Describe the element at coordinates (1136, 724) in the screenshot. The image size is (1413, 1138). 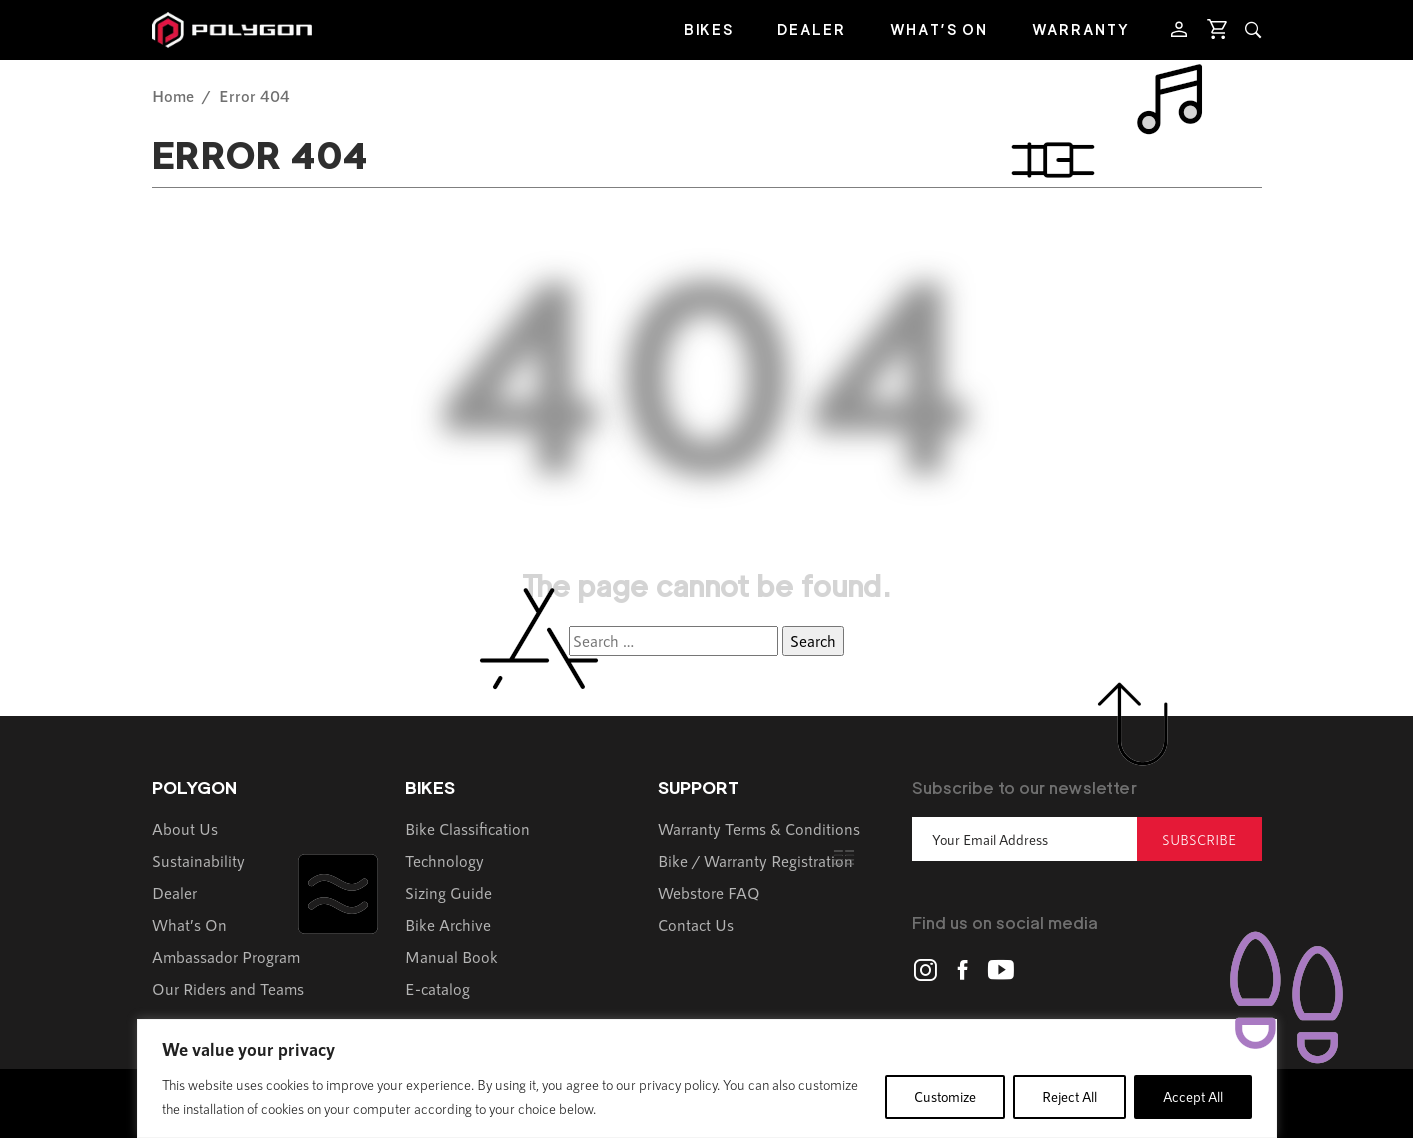
I see `go back or return to previous screen` at that location.